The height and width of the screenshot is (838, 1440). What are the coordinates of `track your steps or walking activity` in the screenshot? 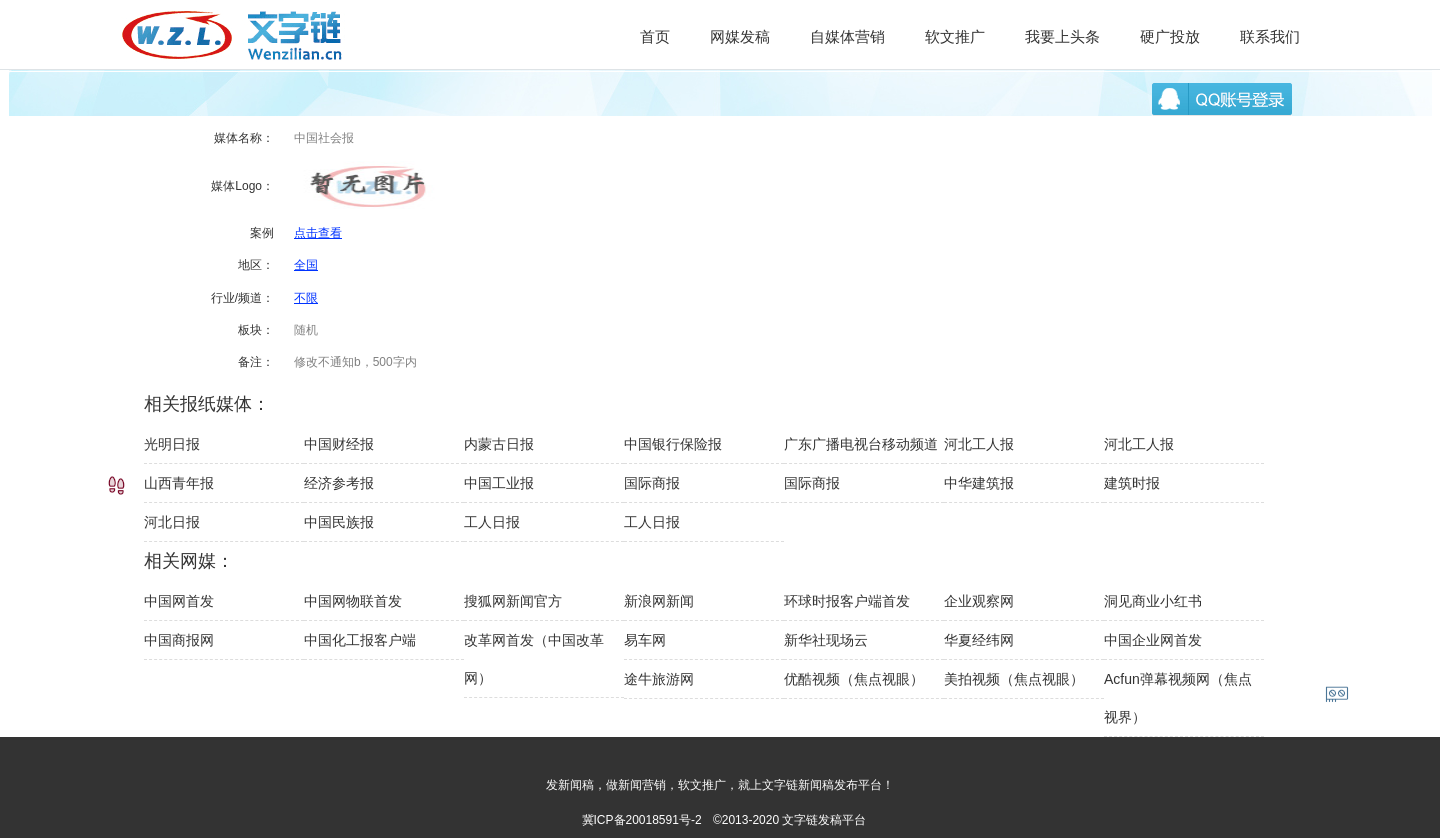 It's located at (116, 485).